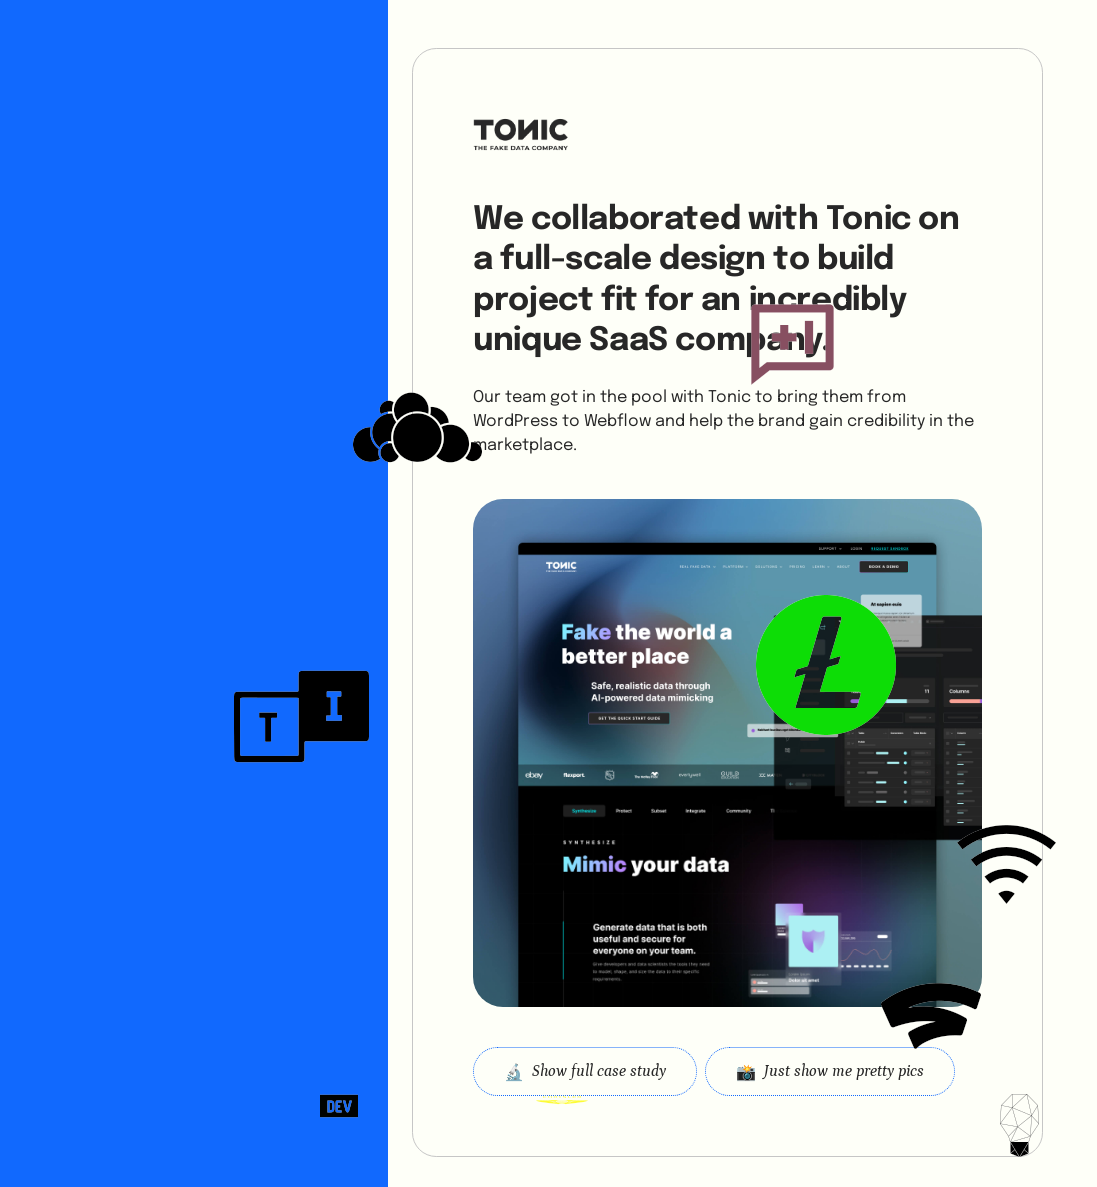 Image resolution: width=1097 pixels, height=1187 pixels. I want to click on google stadia gaming service logo, so click(931, 1016).